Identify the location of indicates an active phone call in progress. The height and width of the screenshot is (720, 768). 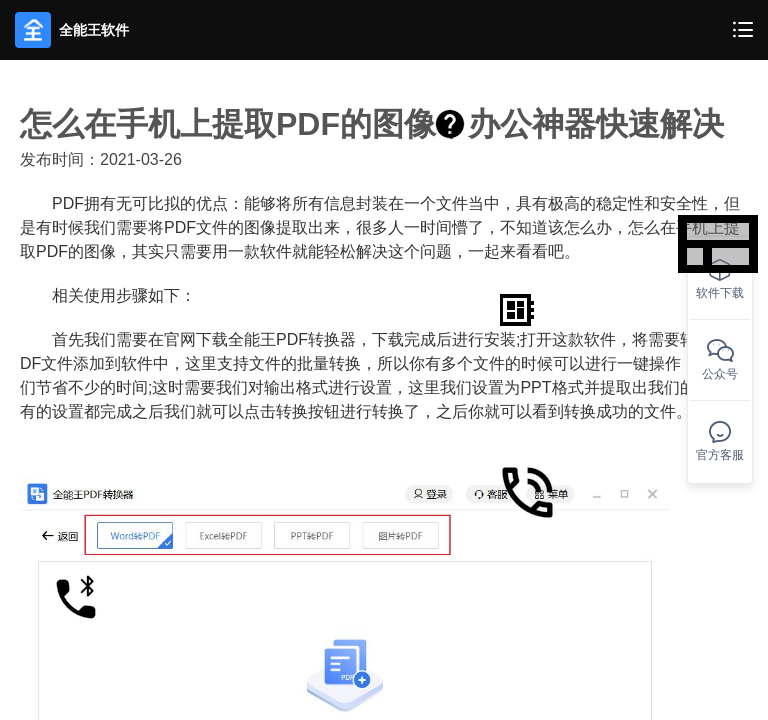
(527, 492).